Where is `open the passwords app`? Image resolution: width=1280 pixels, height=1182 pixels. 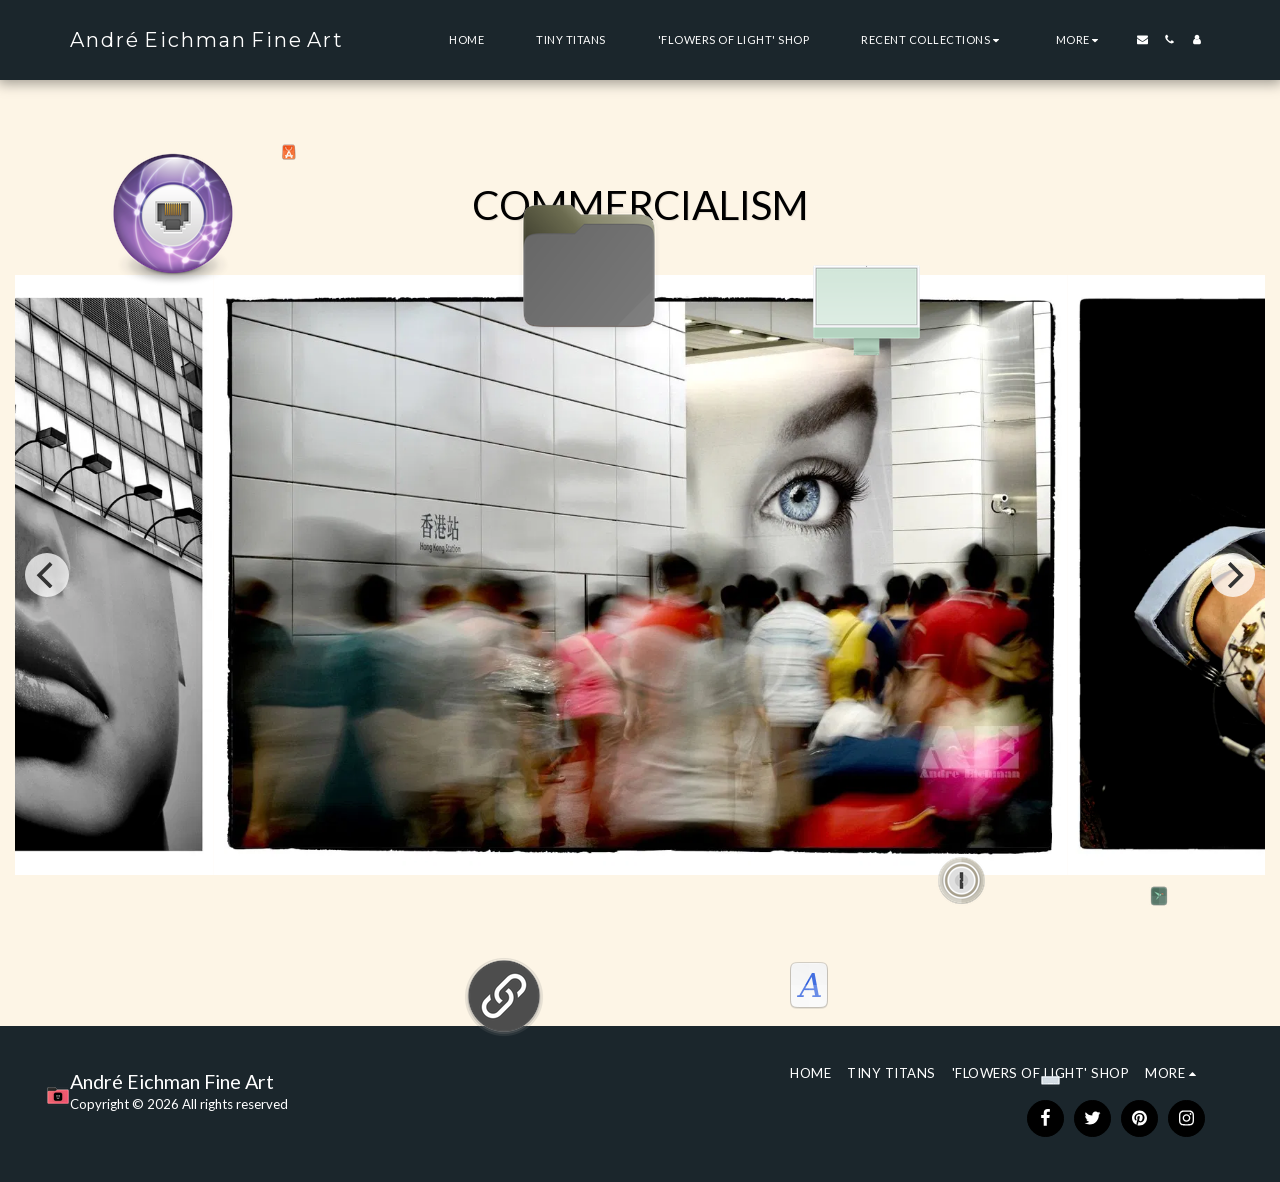 open the passwords app is located at coordinates (961, 880).